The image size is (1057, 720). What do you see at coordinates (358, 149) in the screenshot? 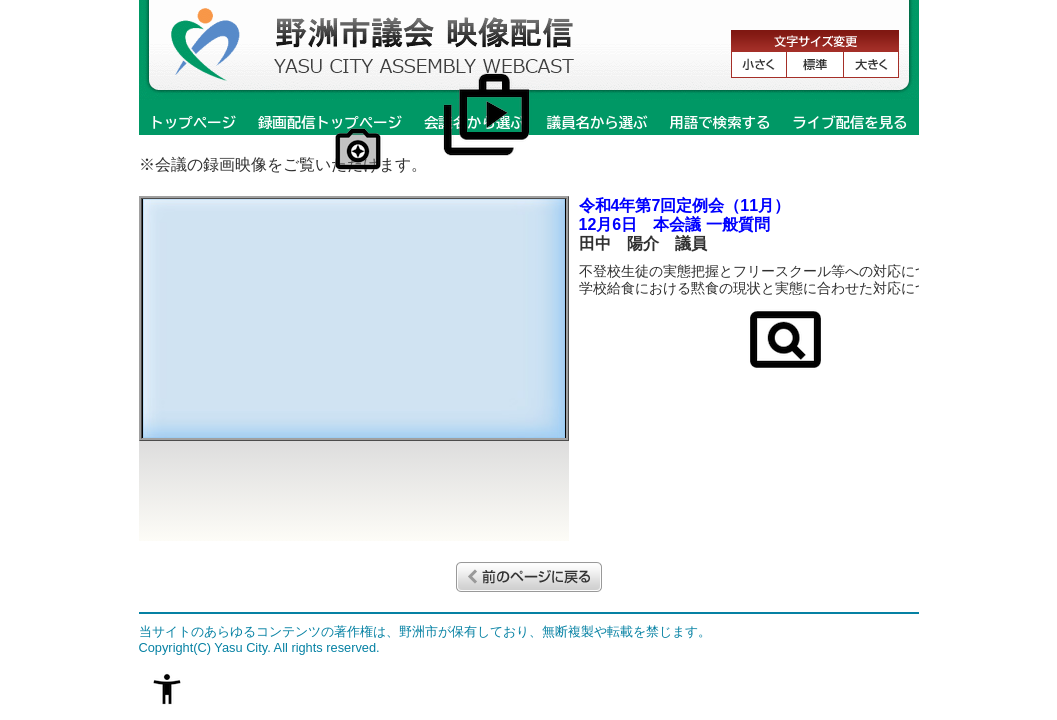
I see `enhance or improve photo quality` at bounding box center [358, 149].